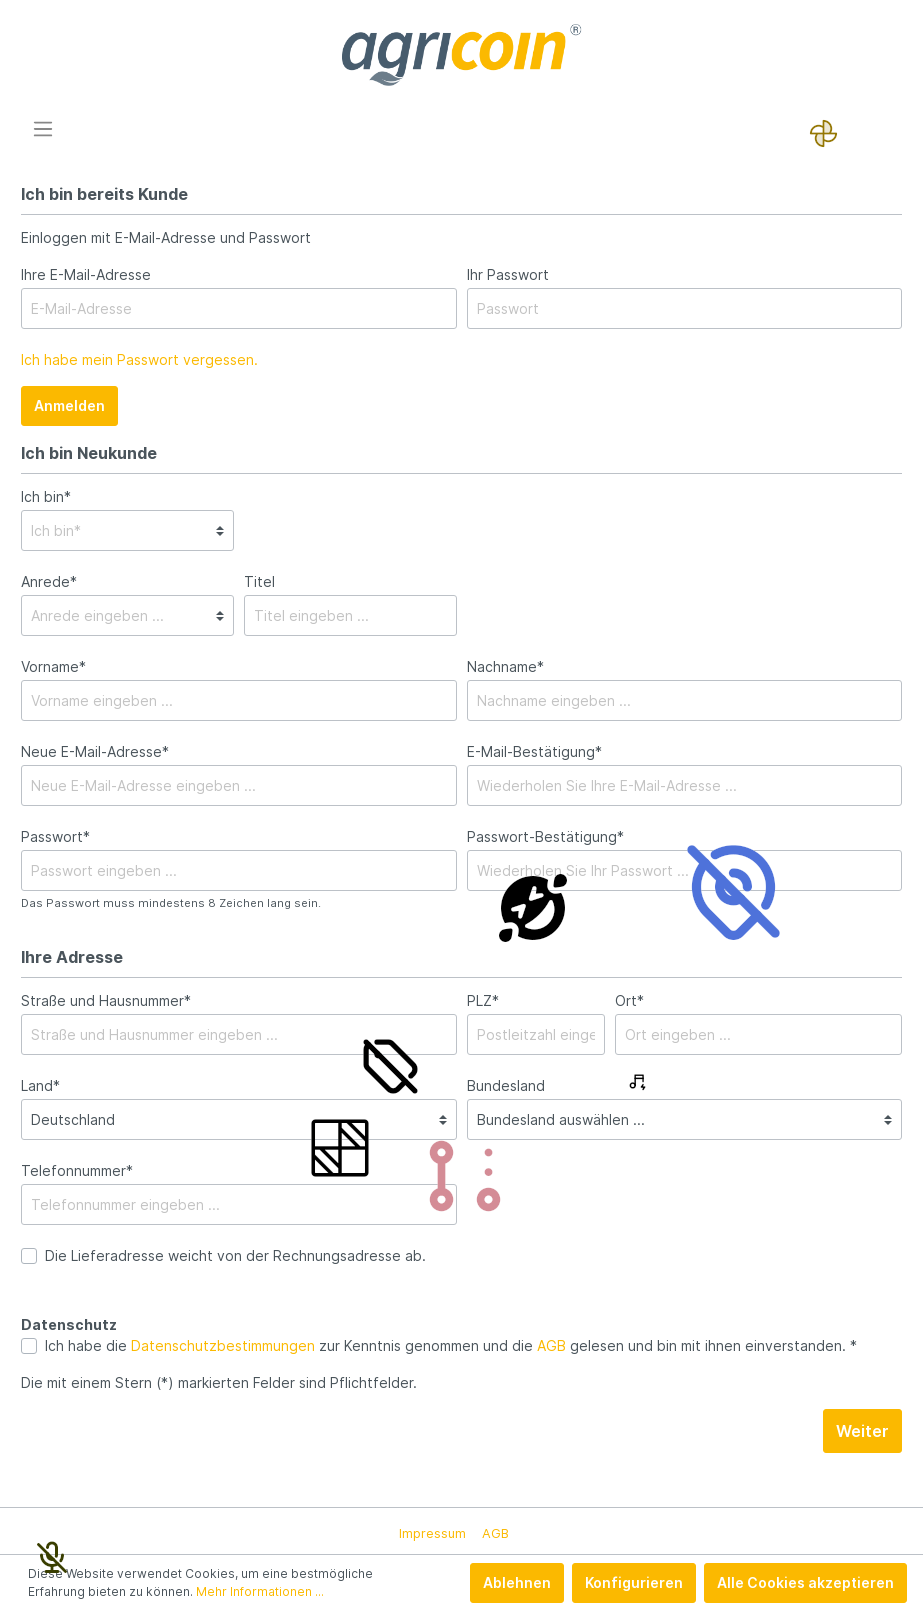 This screenshot has width=923, height=1611. What do you see at coordinates (340, 1148) in the screenshot?
I see `indicates transparency in image editing` at bounding box center [340, 1148].